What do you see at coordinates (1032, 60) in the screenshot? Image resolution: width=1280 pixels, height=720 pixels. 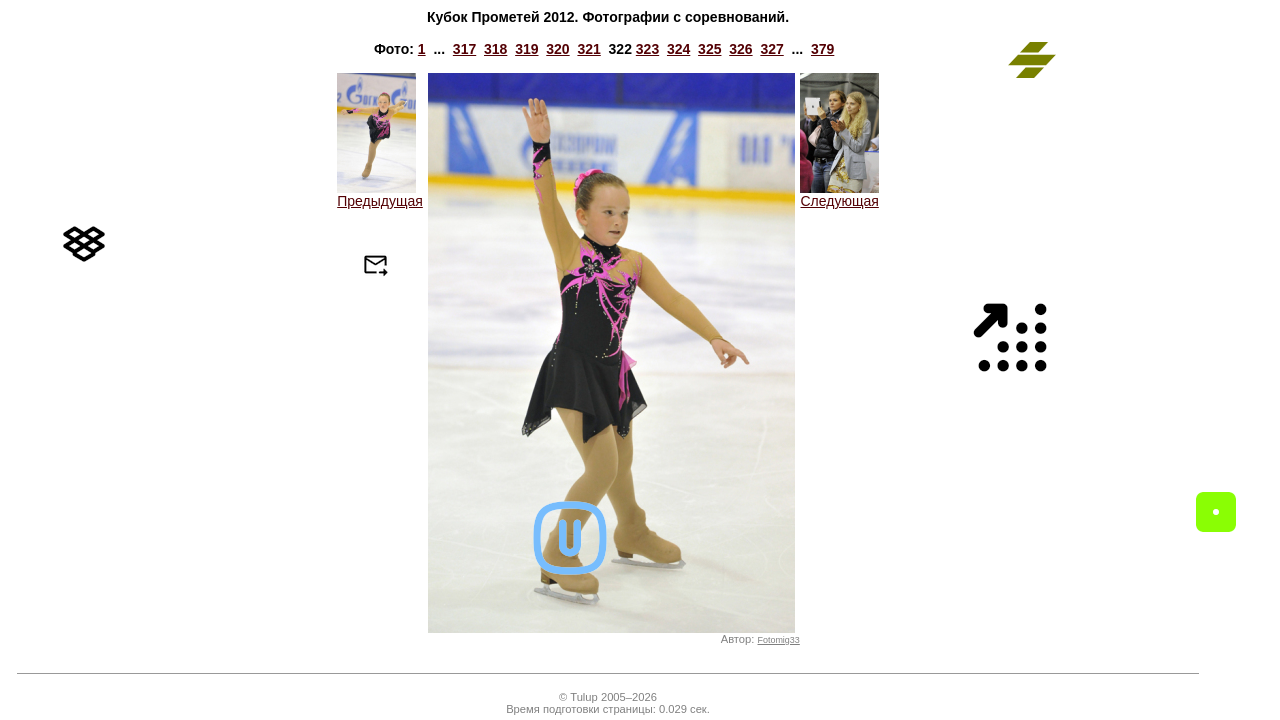 I see `stencil framework logo` at bounding box center [1032, 60].